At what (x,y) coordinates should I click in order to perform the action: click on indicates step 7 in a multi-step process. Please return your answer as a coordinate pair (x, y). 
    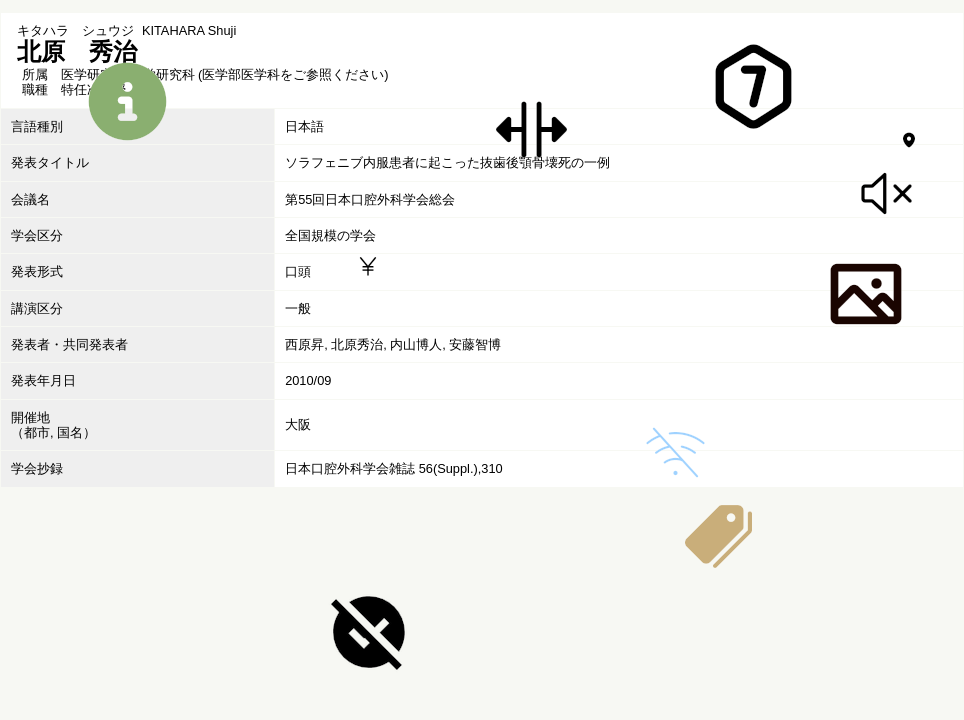
    Looking at the image, I should click on (753, 86).